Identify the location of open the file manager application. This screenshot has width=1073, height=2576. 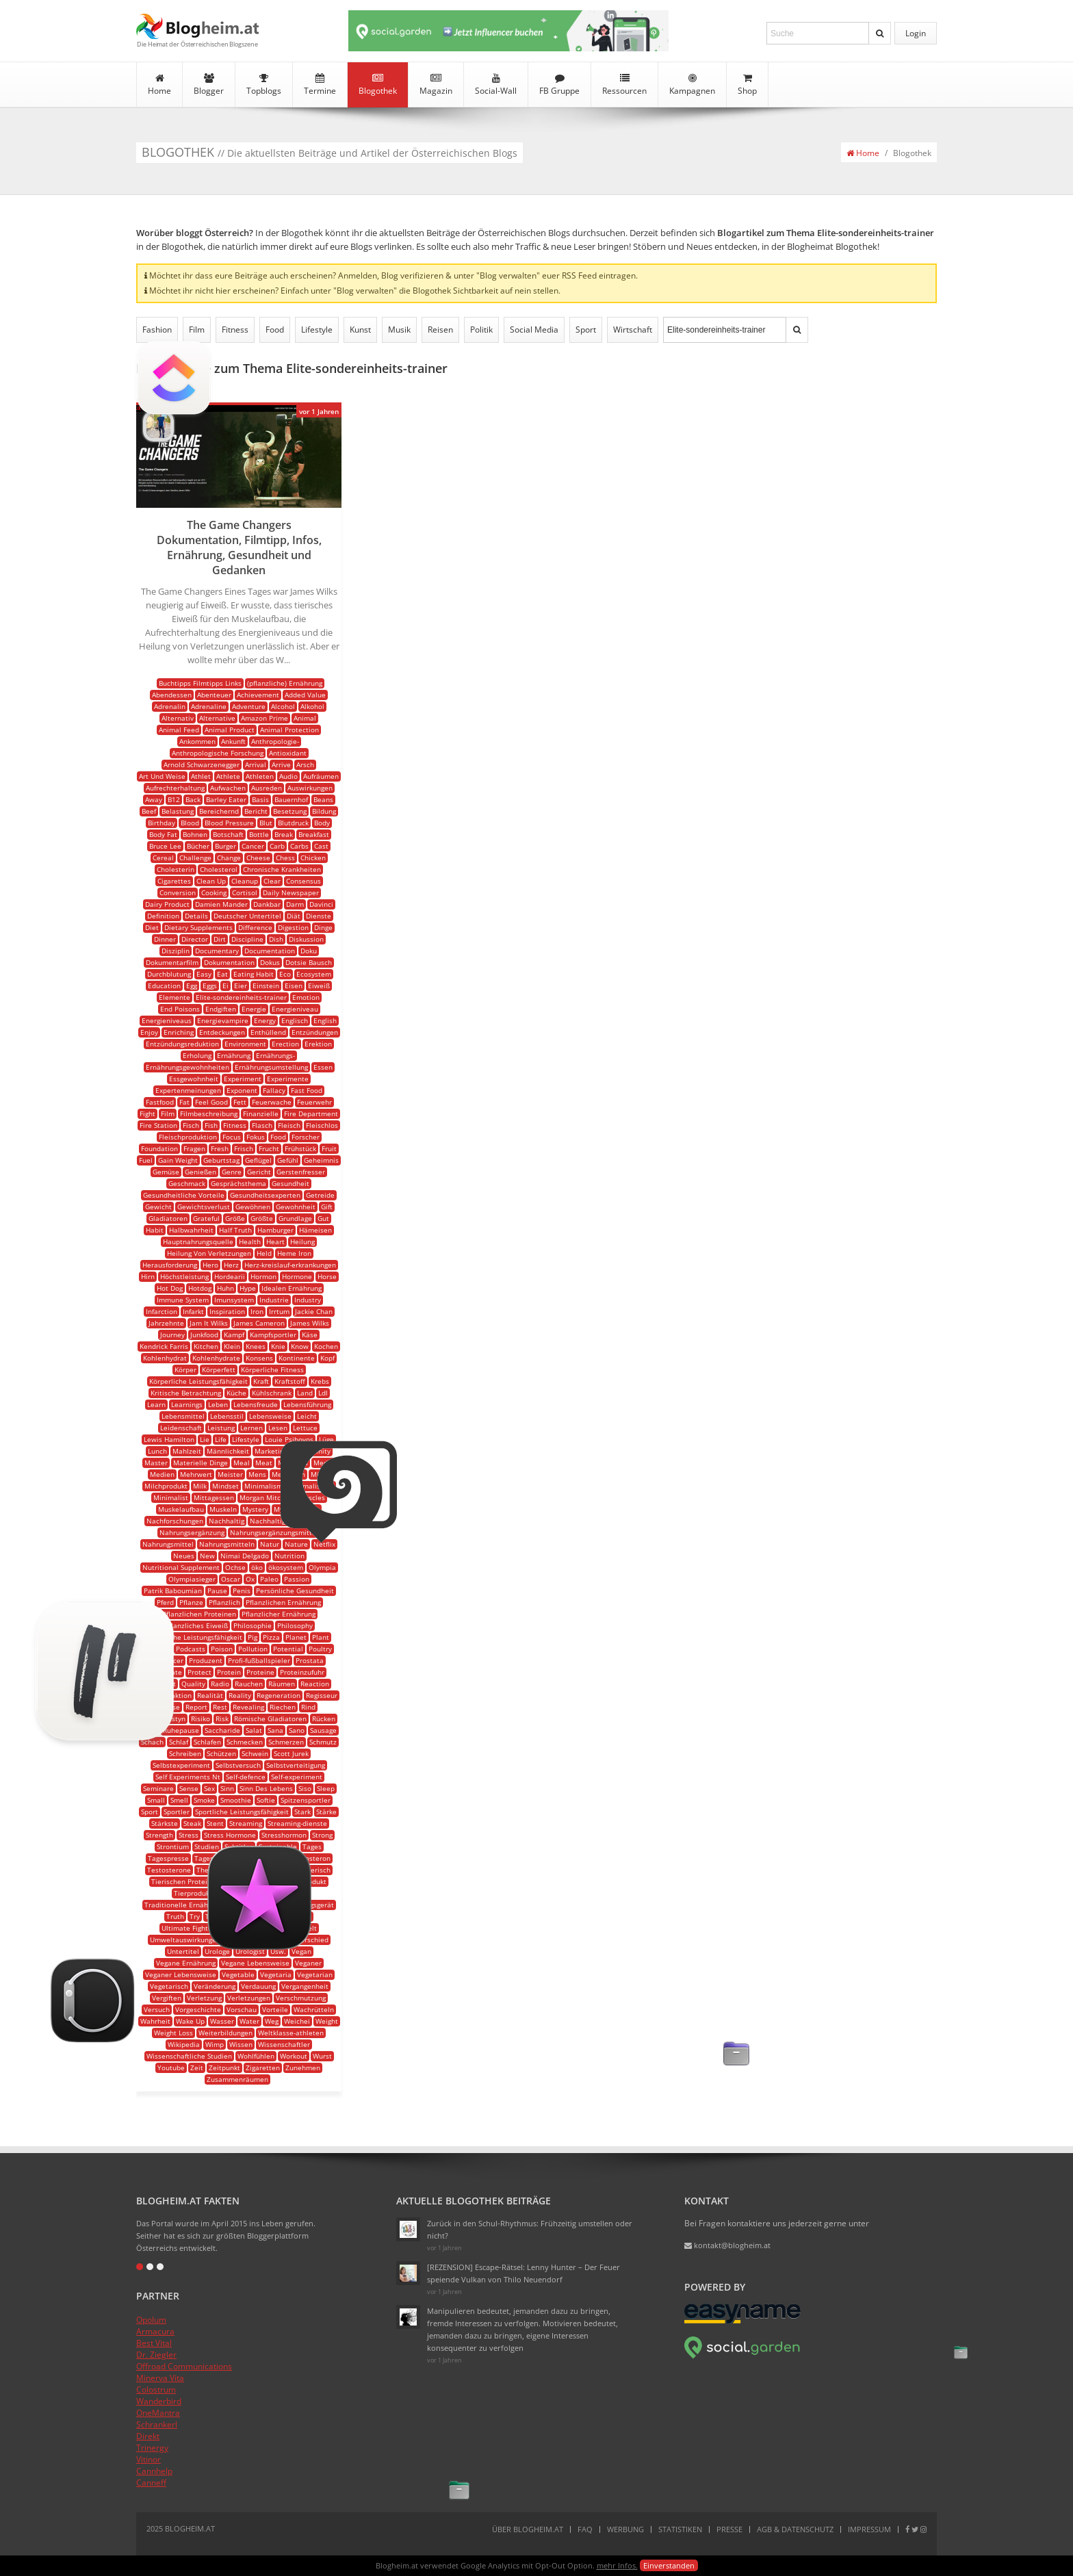
(961, 2352).